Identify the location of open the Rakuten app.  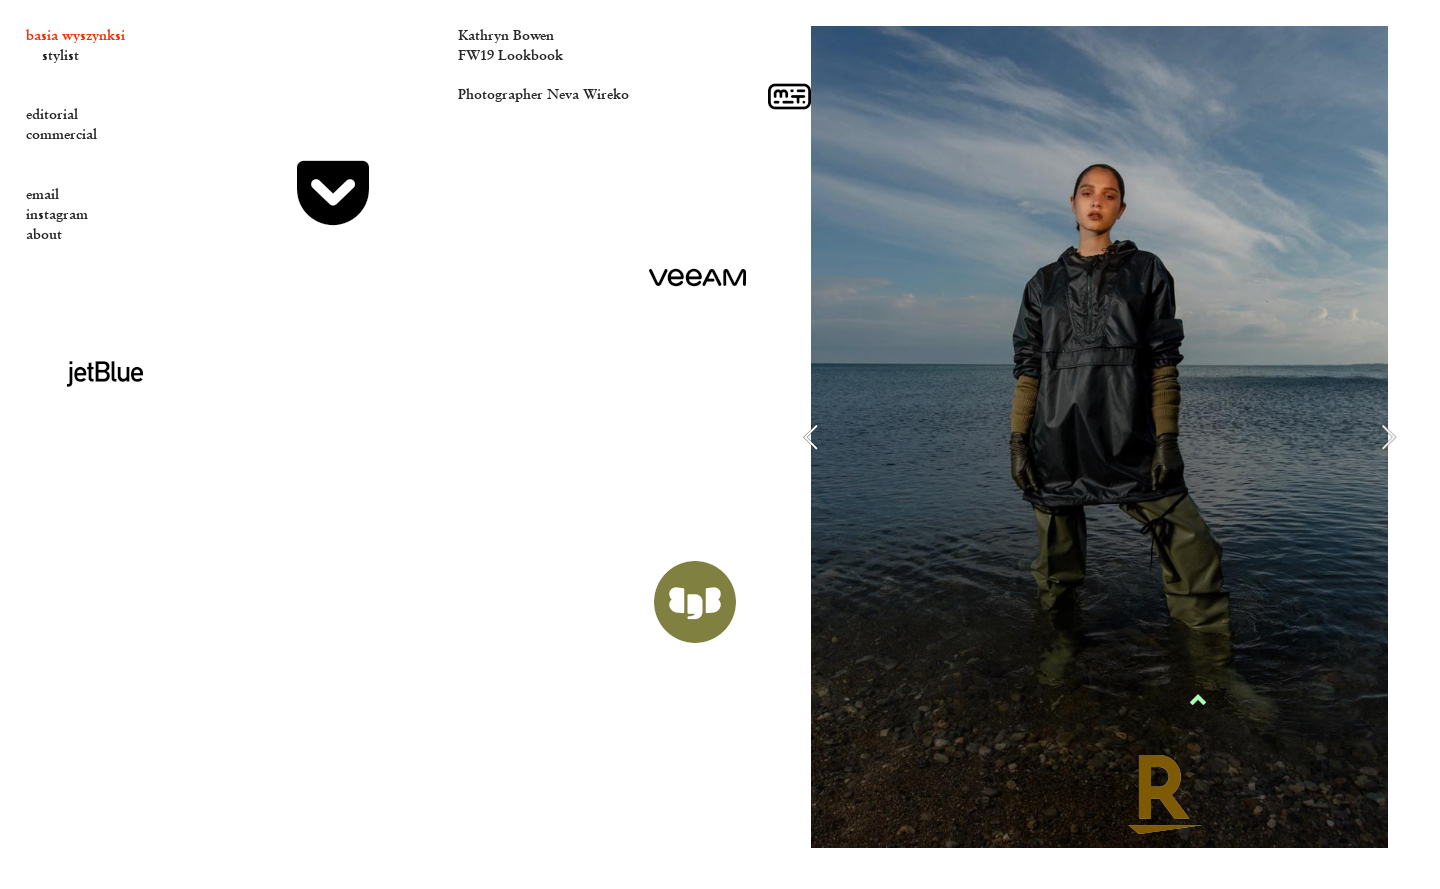
(1165, 794).